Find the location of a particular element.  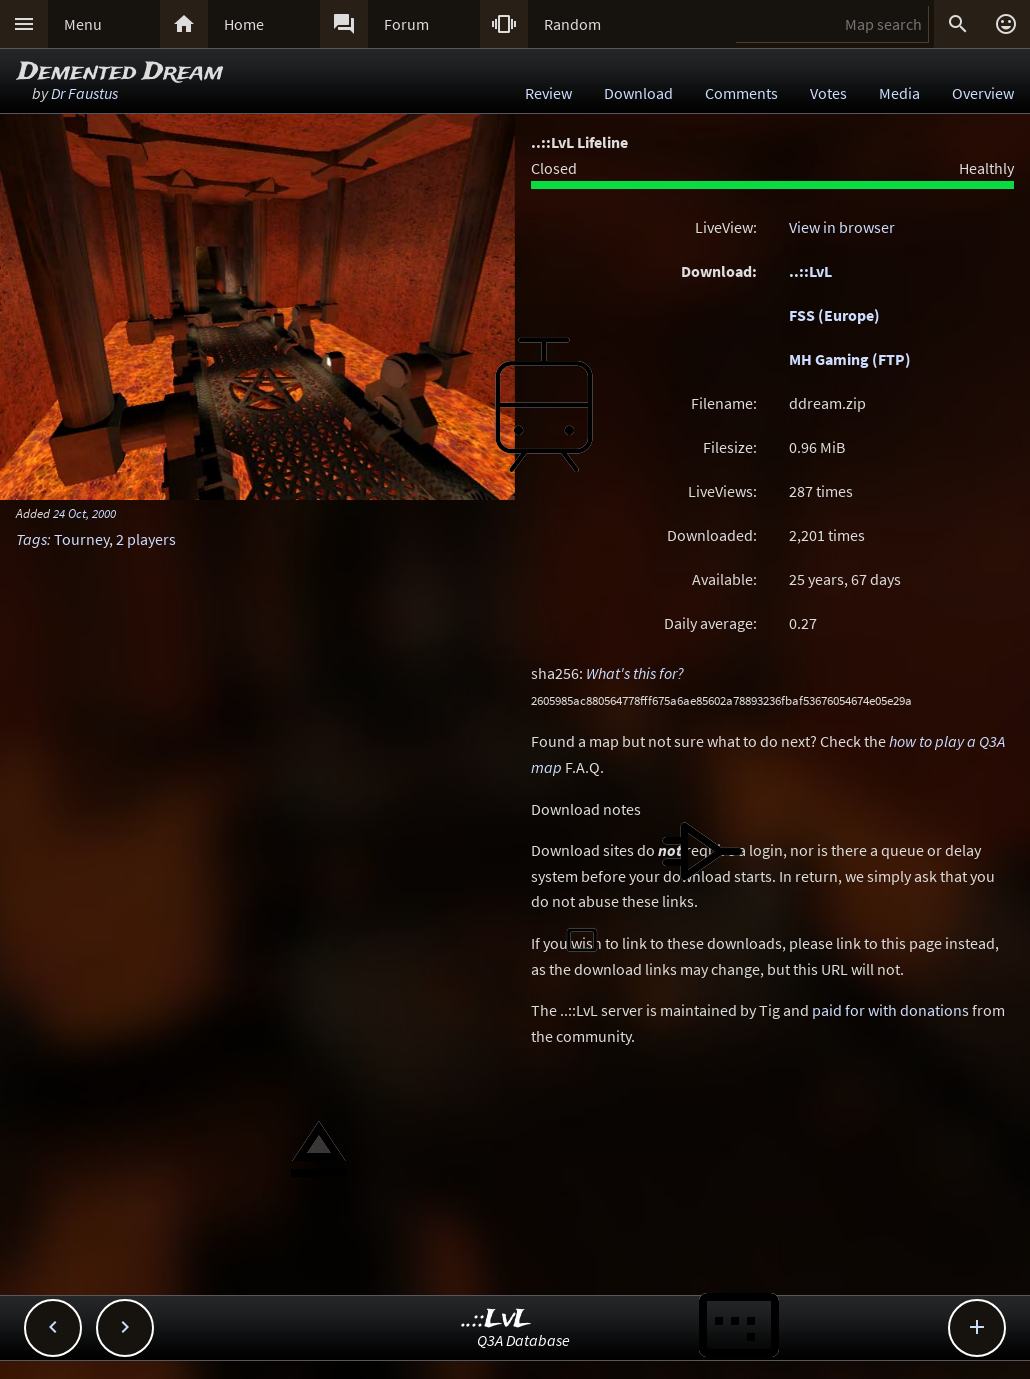

adjust image aspect ratio settings is located at coordinates (739, 1325).